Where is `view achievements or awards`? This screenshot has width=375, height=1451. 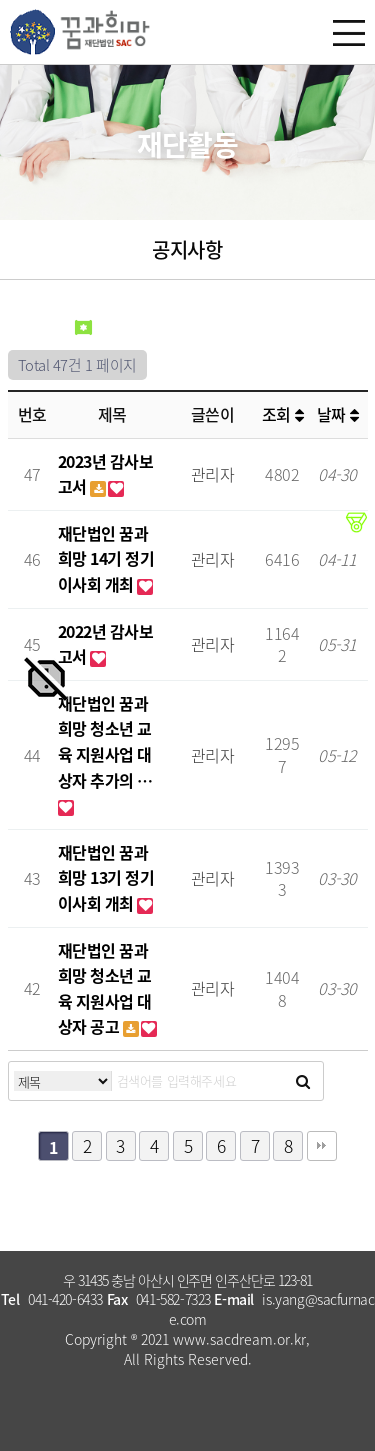 view achievements or awards is located at coordinates (356, 522).